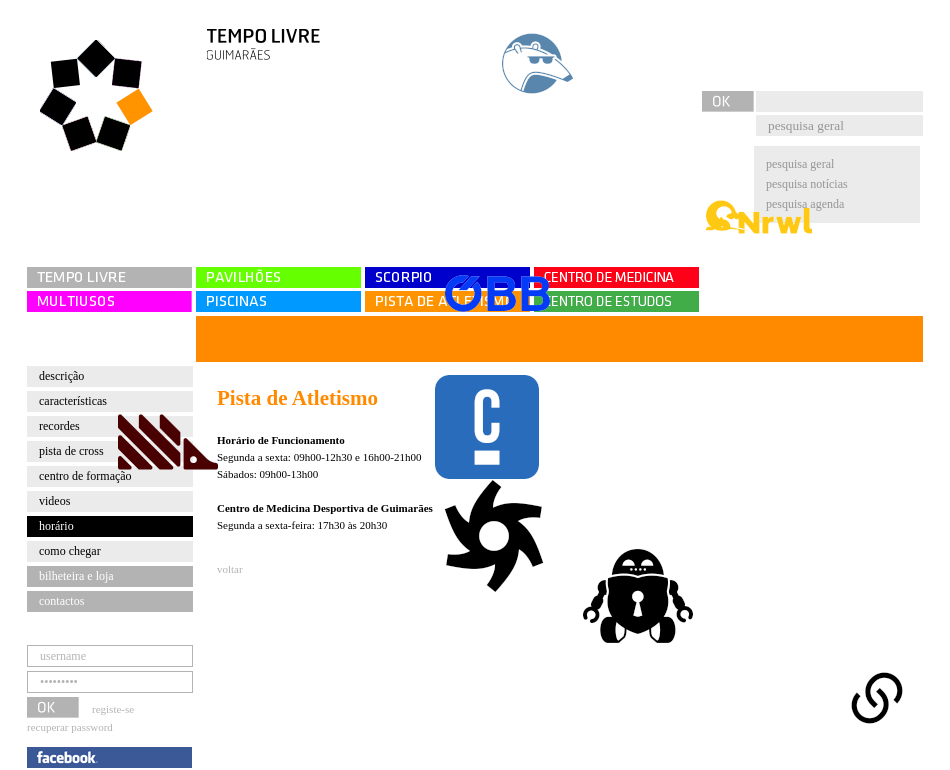 The width and height of the screenshot is (950, 770). I want to click on open PostHog analytics dashboard, so click(168, 442).